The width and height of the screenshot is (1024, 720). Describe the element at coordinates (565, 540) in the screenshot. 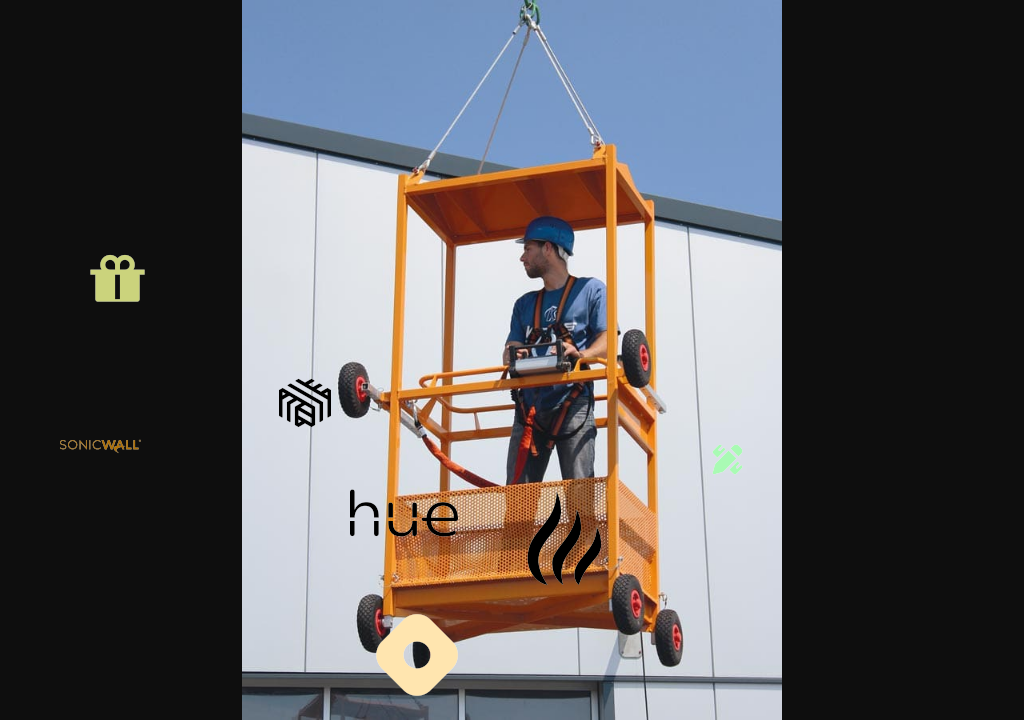

I see `indicates hot or trending content` at that location.